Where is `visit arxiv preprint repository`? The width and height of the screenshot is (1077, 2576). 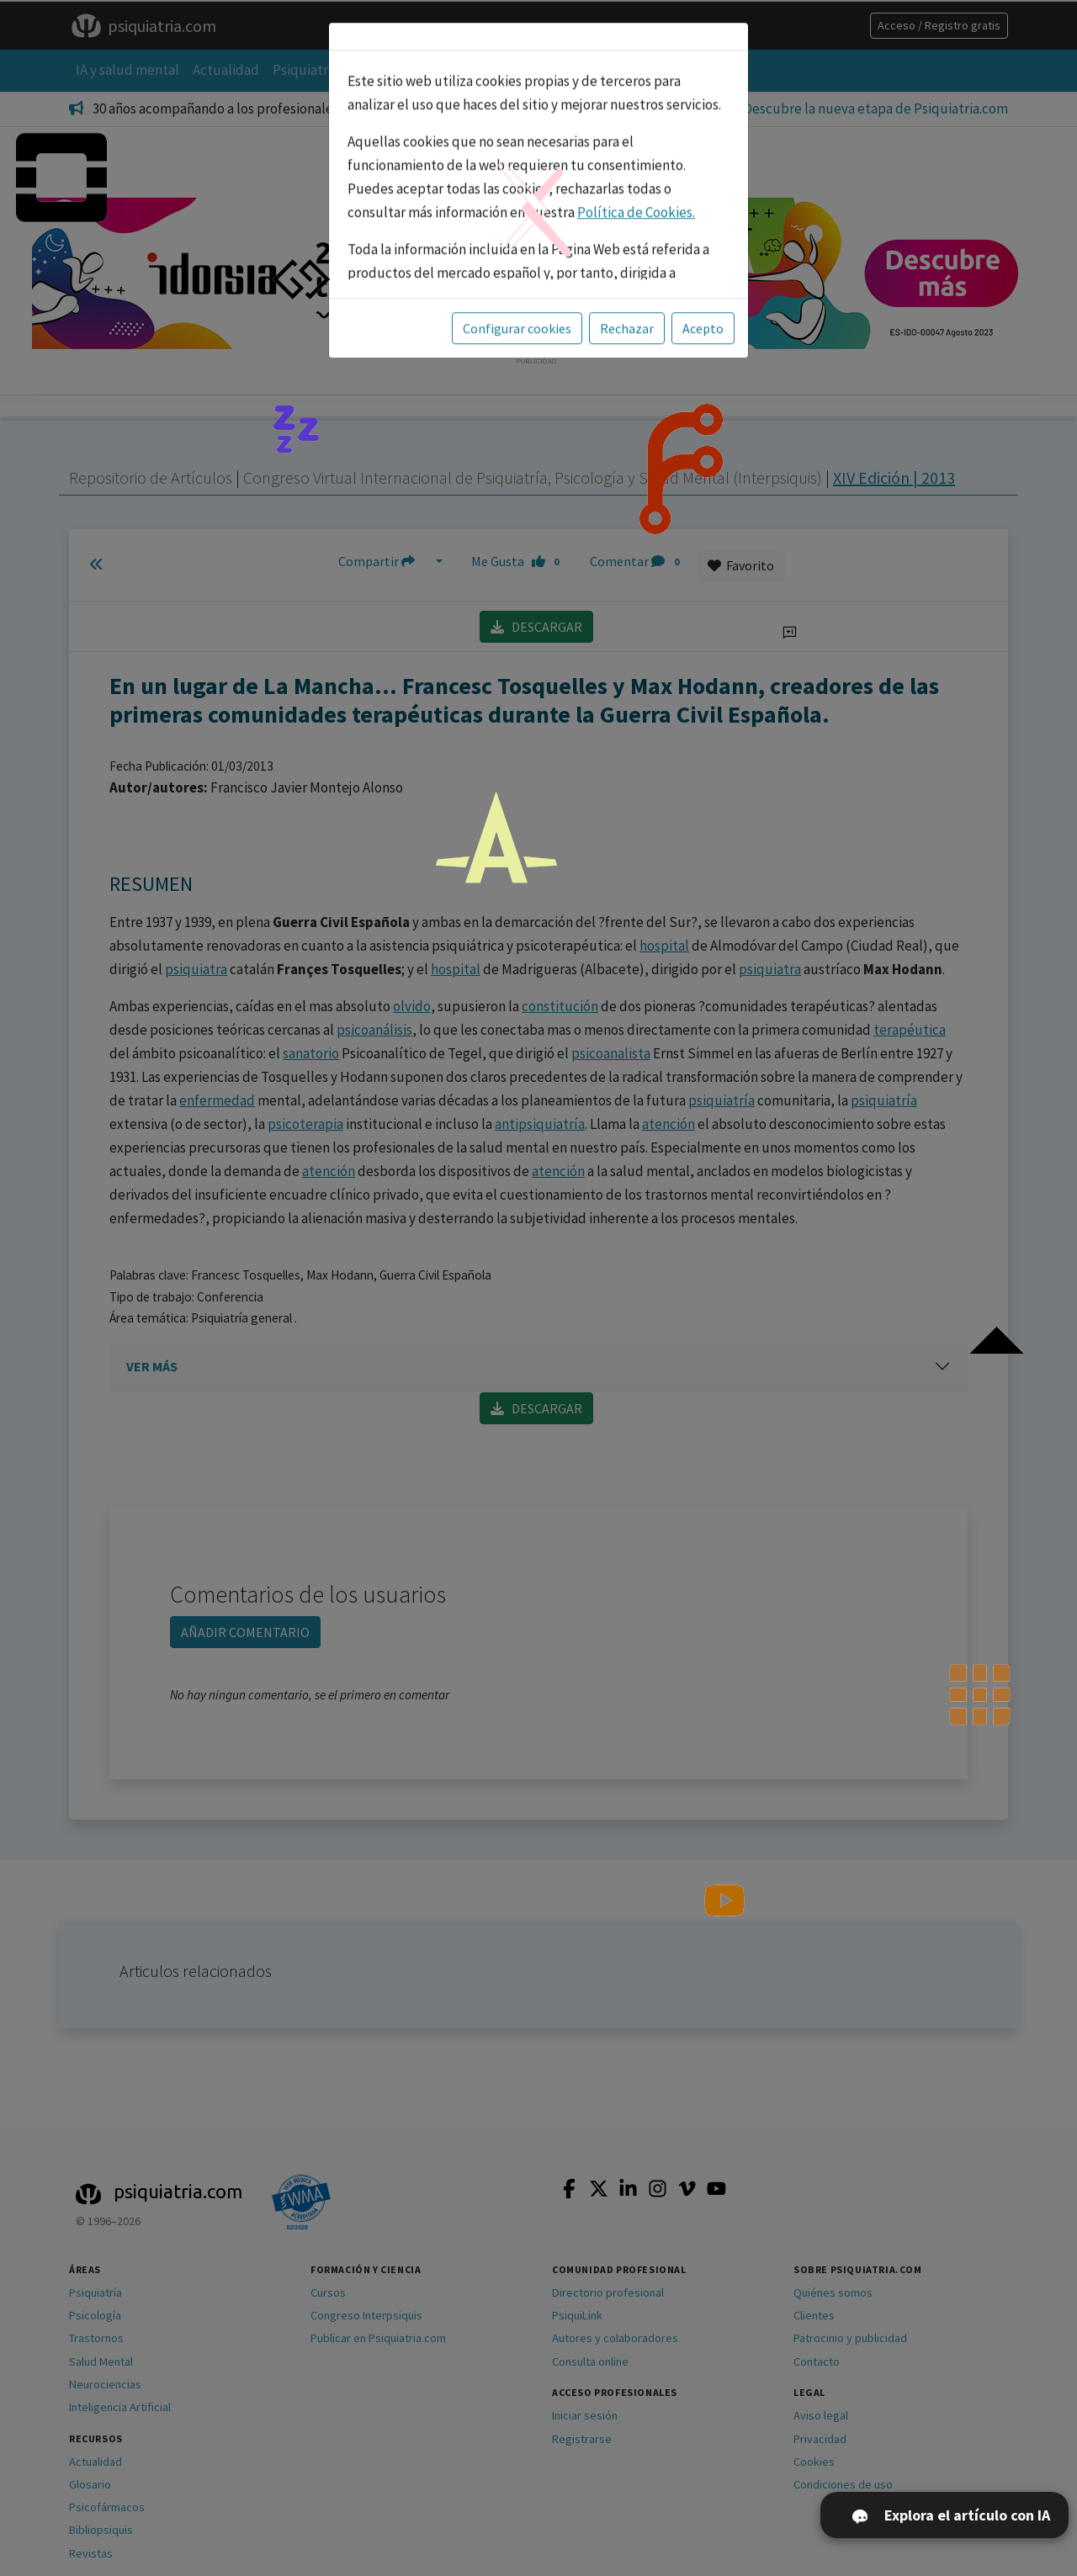
visit arxiv preprint repository is located at coordinates (534, 209).